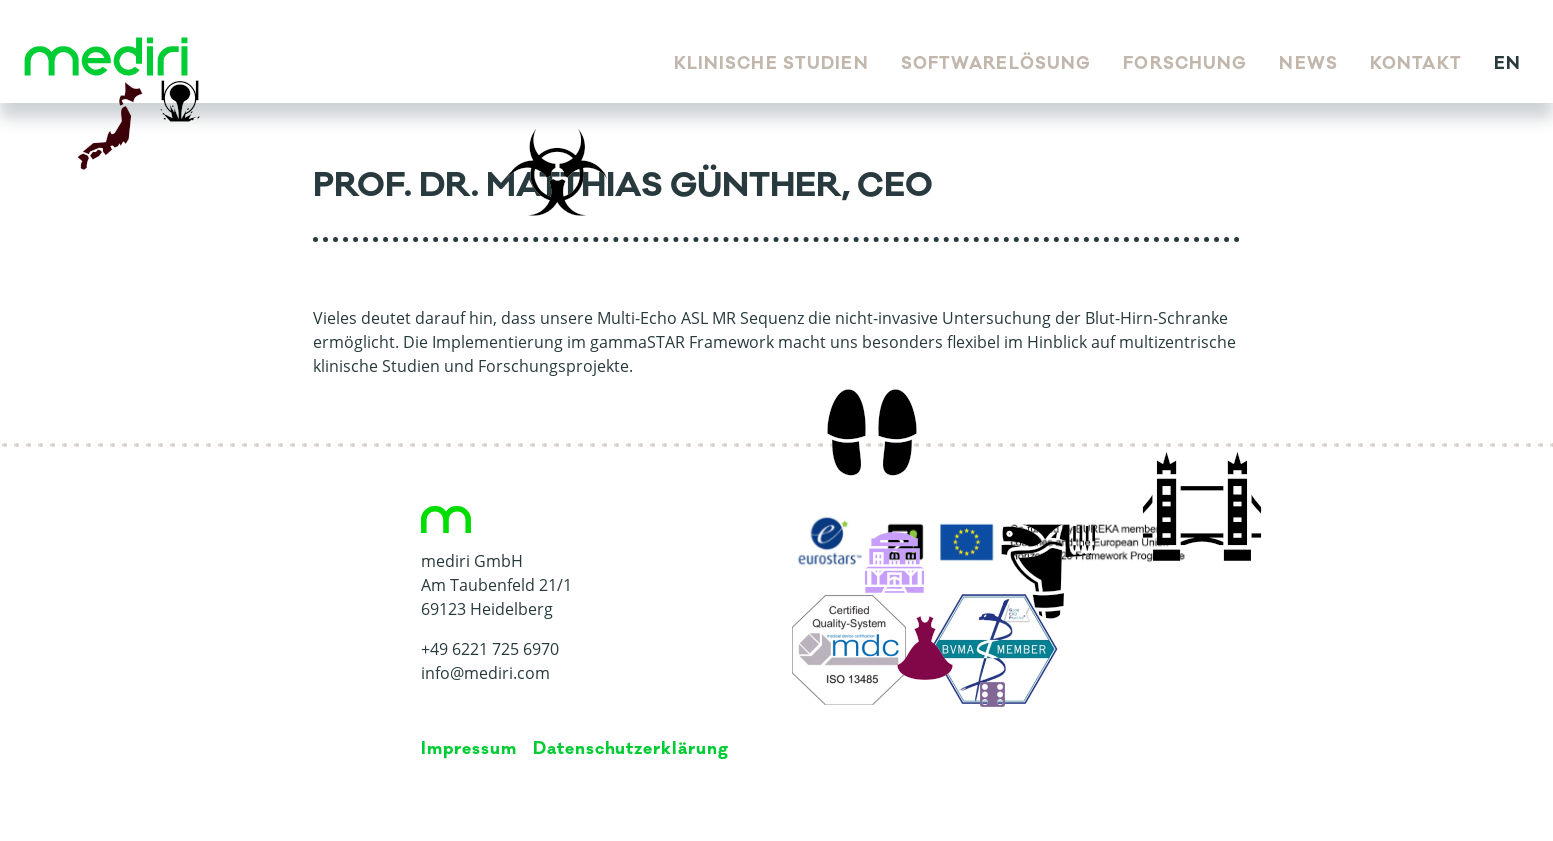  What do you see at coordinates (1049, 572) in the screenshot?
I see `equip or access holster item in game inventory` at bounding box center [1049, 572].